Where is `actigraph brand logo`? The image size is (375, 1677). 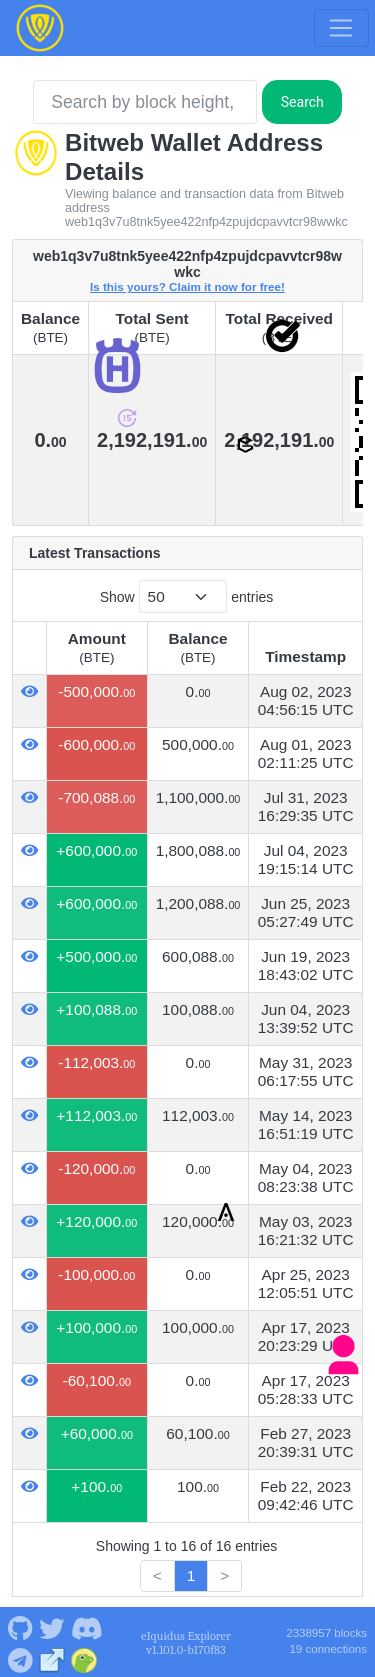 actigraph brand logo is located at coordinates (226, 1212).